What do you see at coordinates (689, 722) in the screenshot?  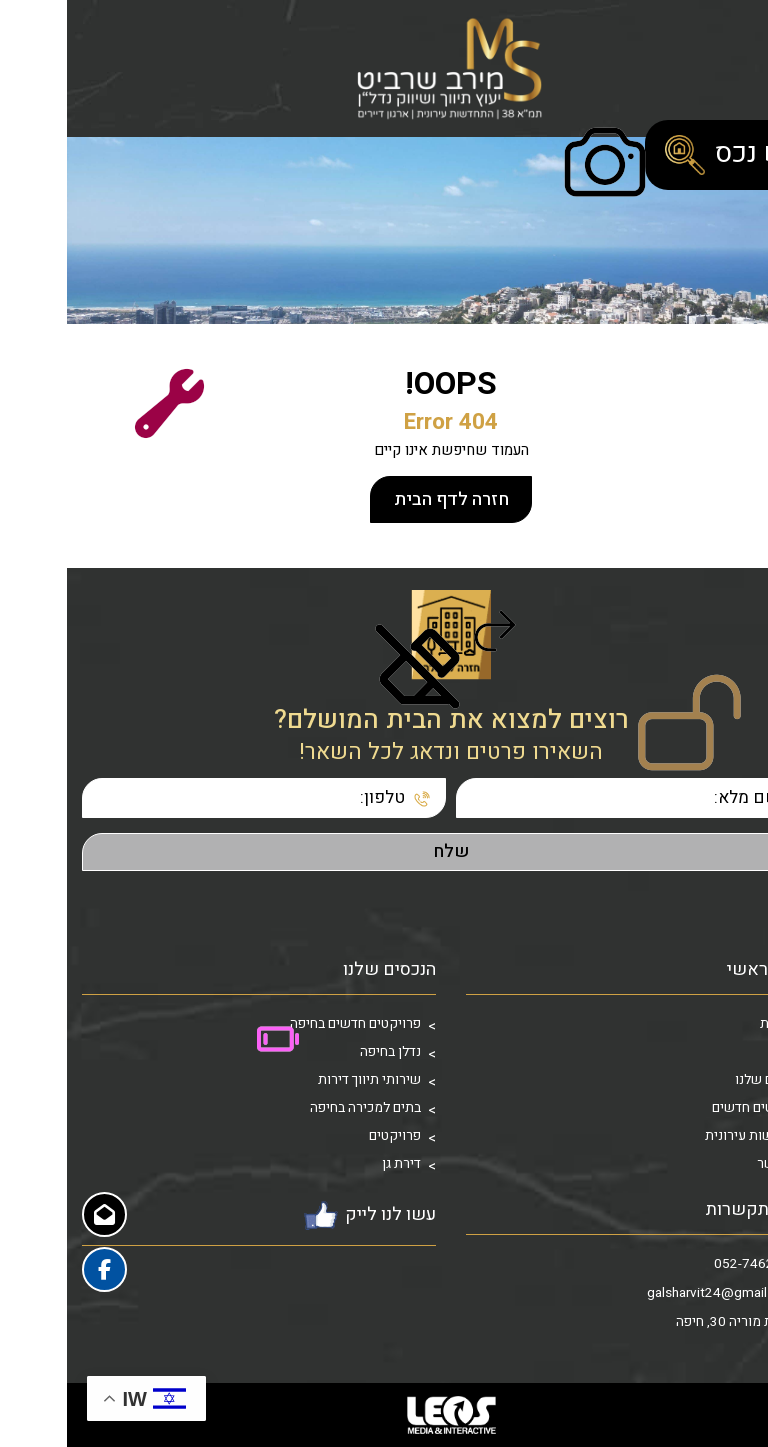 I see `unlocked or unsecured state` at bounding box center [689, 722].